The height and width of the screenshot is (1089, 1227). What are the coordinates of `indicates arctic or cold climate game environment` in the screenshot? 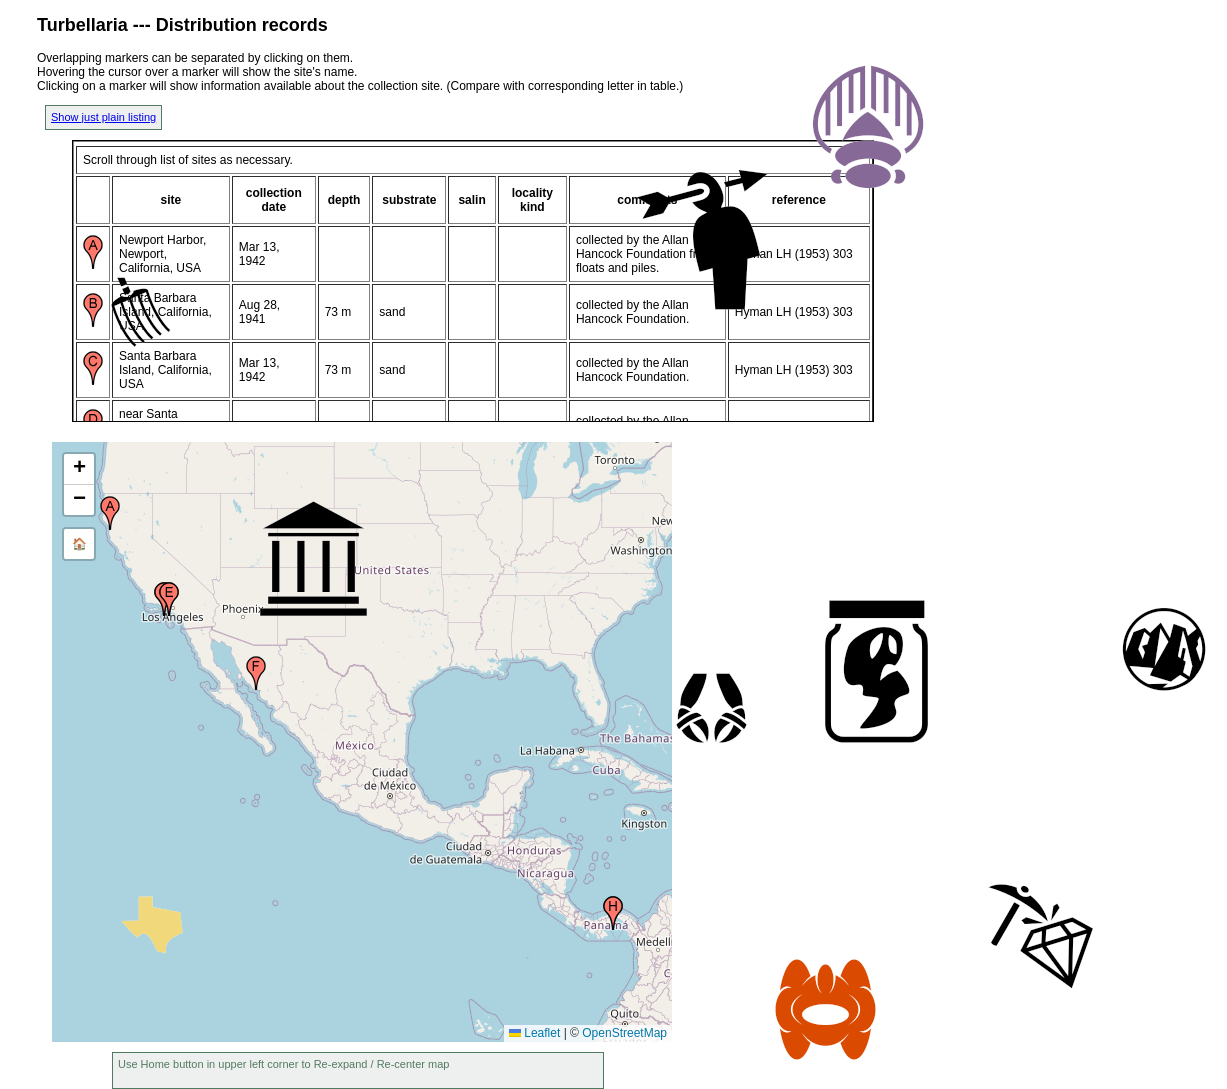 It's located at (1164, 649).